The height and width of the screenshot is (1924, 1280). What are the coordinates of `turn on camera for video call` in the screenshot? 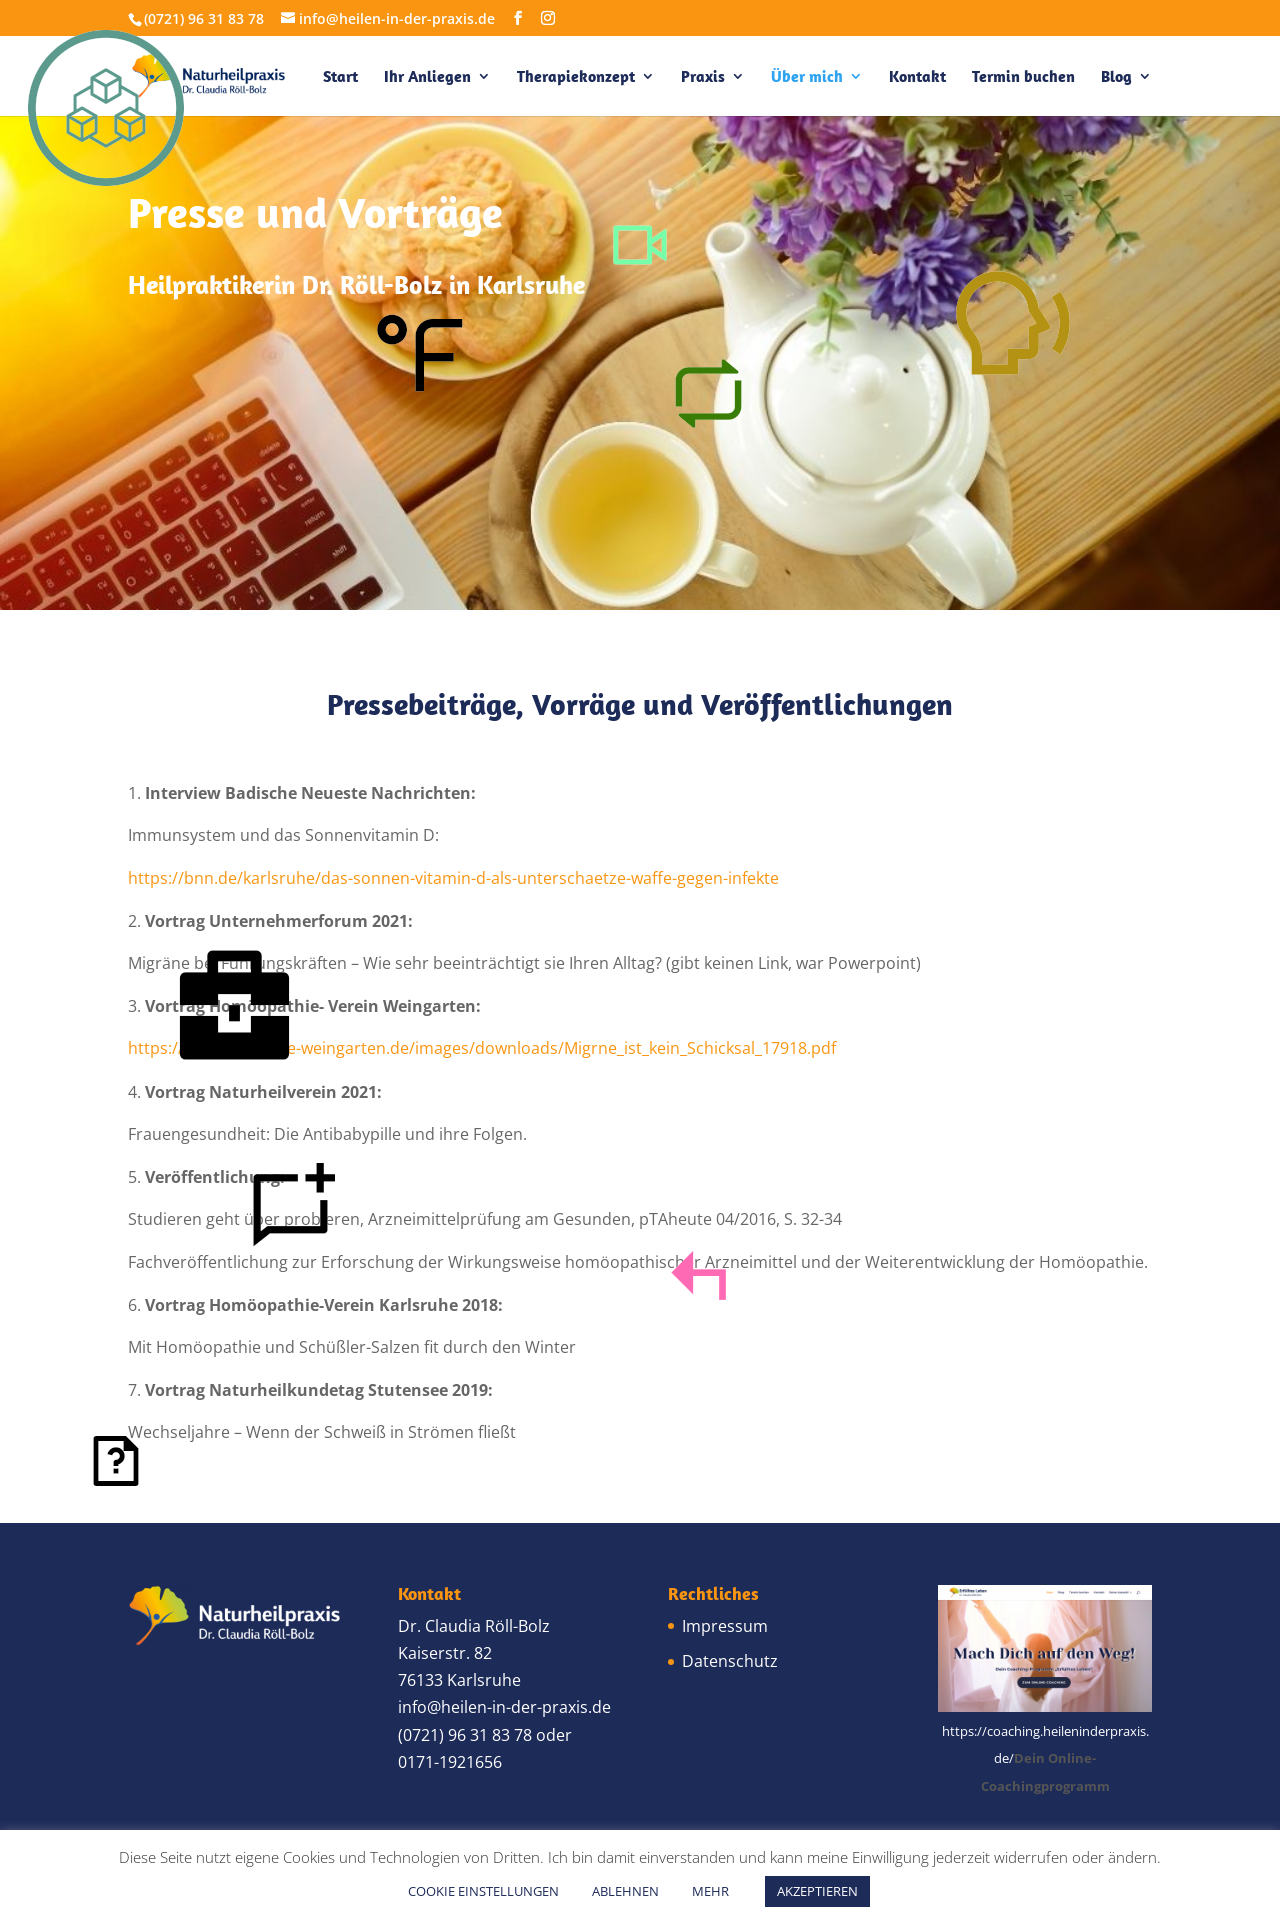 It's located at (640, 245).